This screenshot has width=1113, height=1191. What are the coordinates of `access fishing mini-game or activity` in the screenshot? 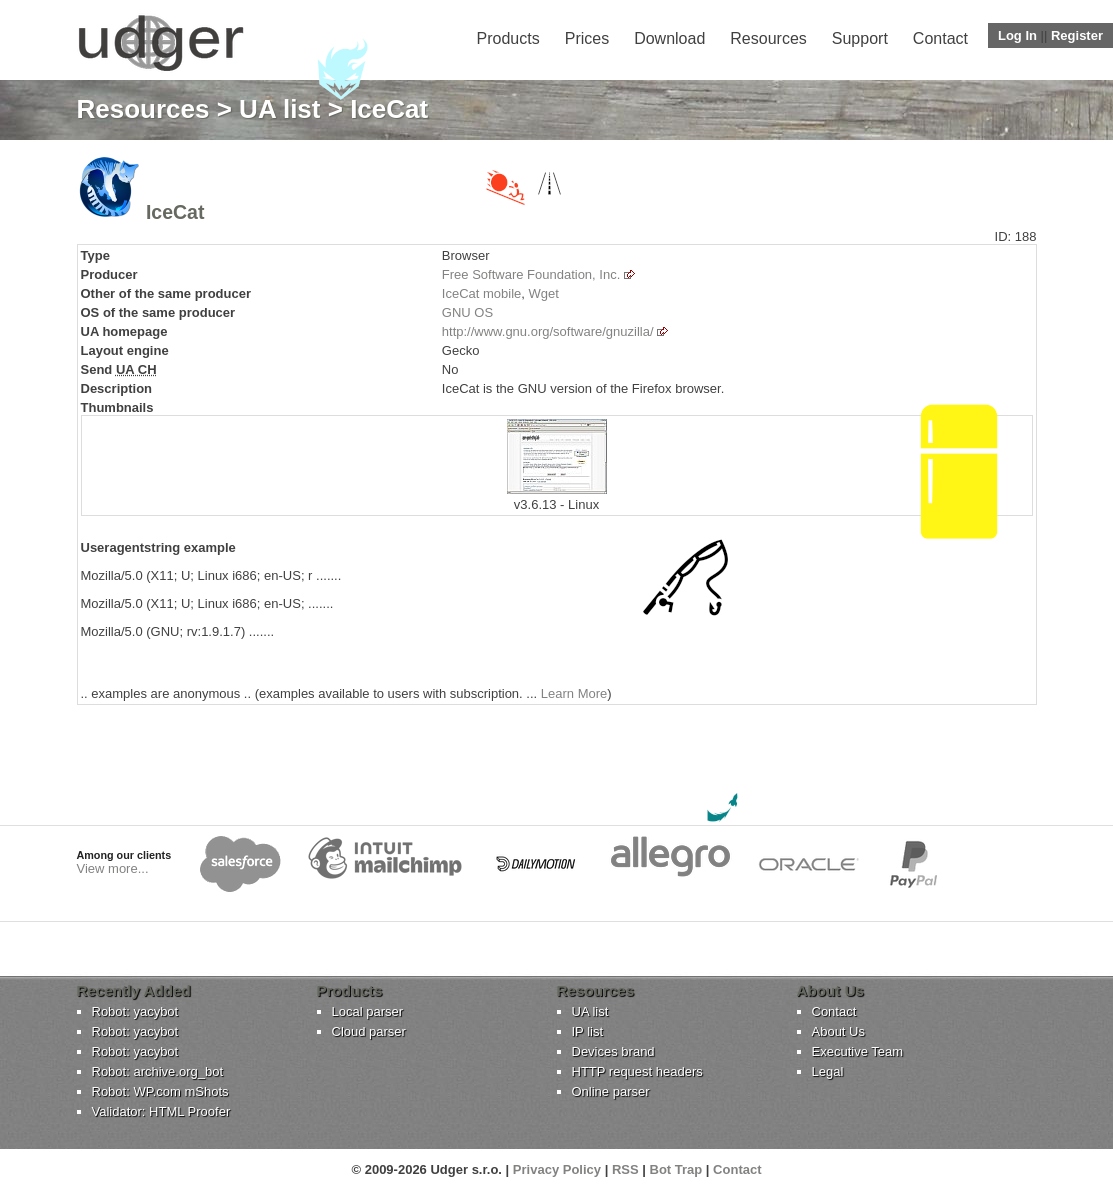 It's located at (685, 577).